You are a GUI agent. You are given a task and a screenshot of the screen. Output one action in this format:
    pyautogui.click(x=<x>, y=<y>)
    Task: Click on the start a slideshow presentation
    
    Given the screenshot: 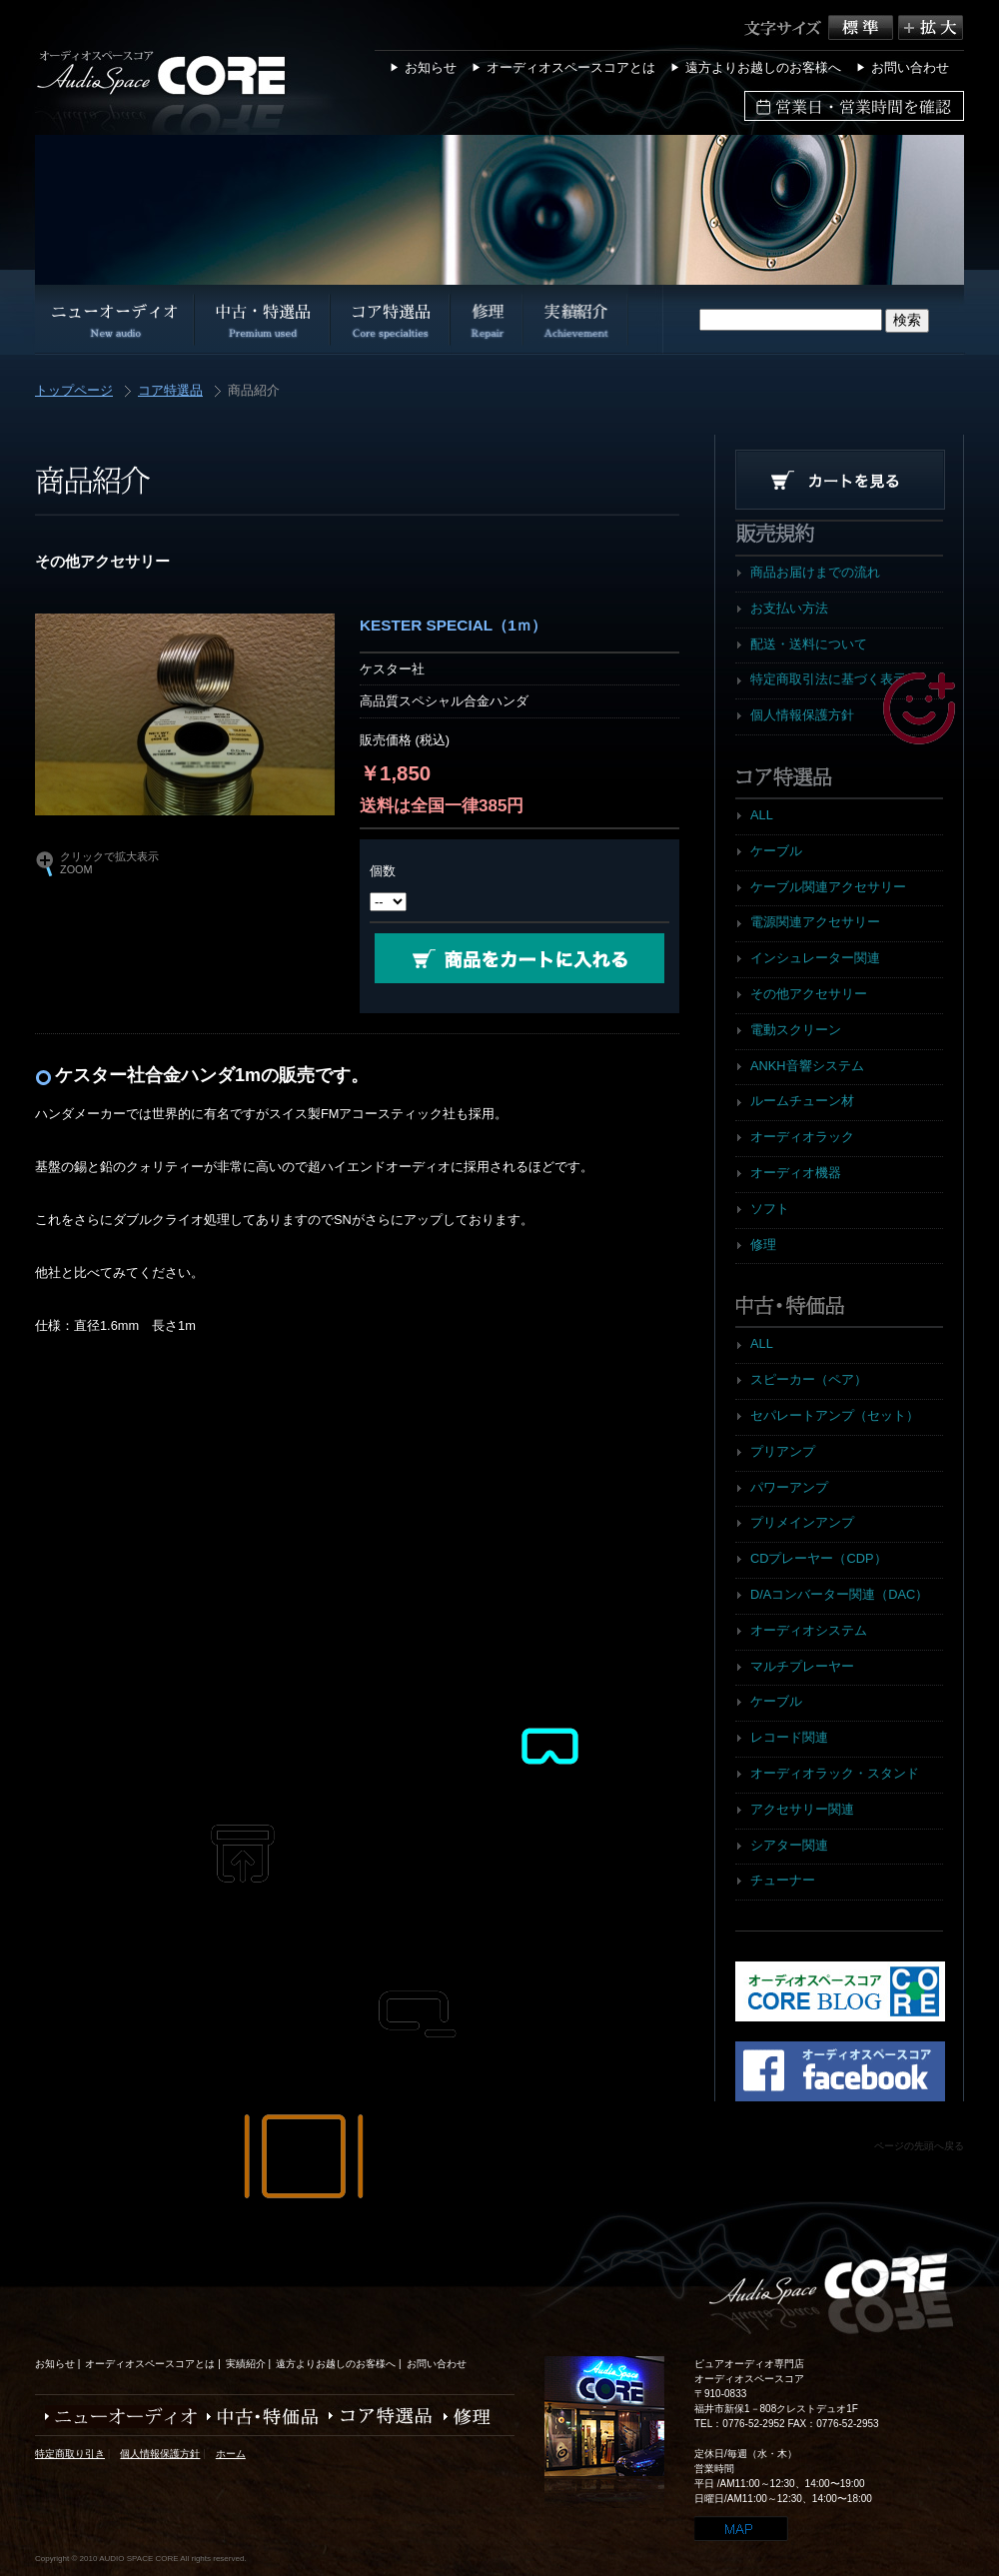 What is the action you would take?
    pyautogui.click(x=304, y=2156)
    